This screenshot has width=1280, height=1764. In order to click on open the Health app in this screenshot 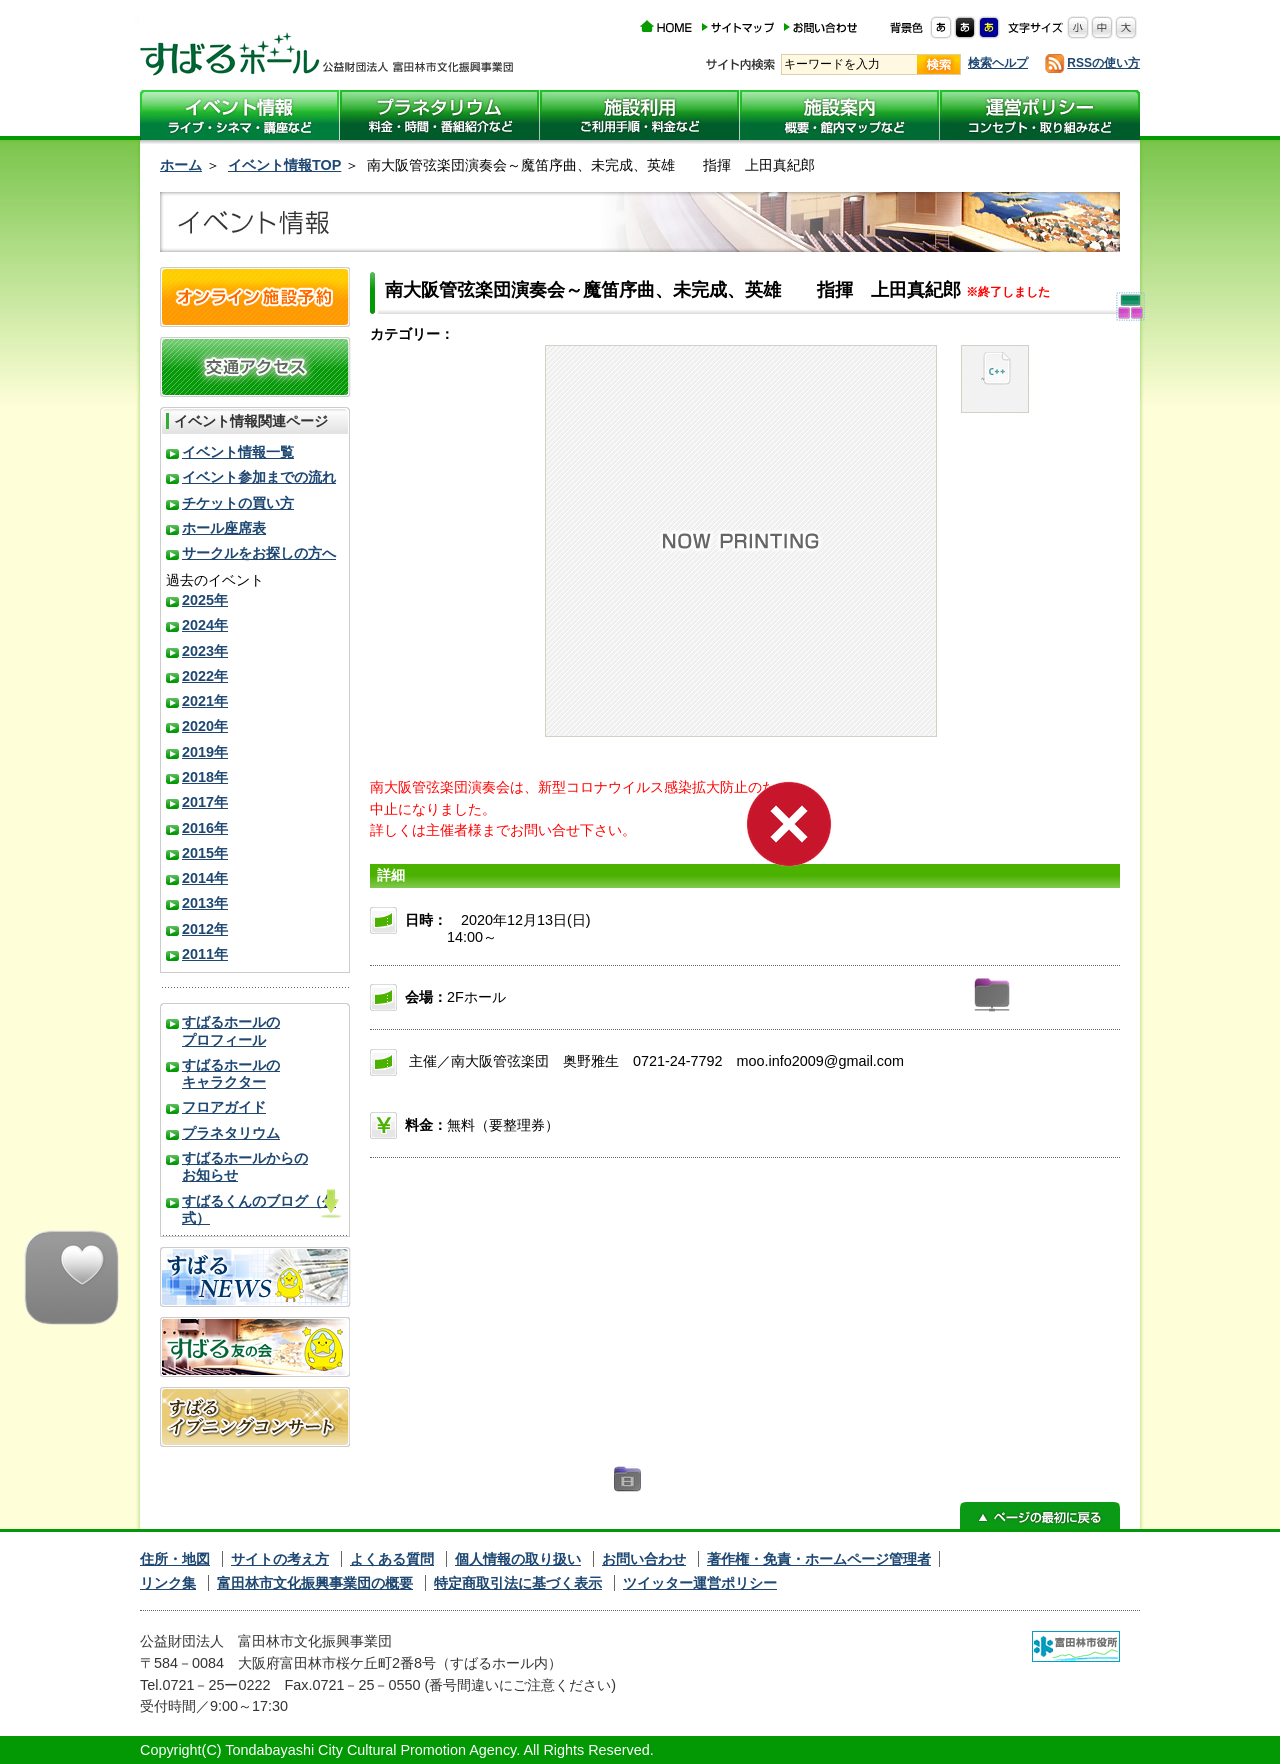, I will do `click(71, 1277)`.